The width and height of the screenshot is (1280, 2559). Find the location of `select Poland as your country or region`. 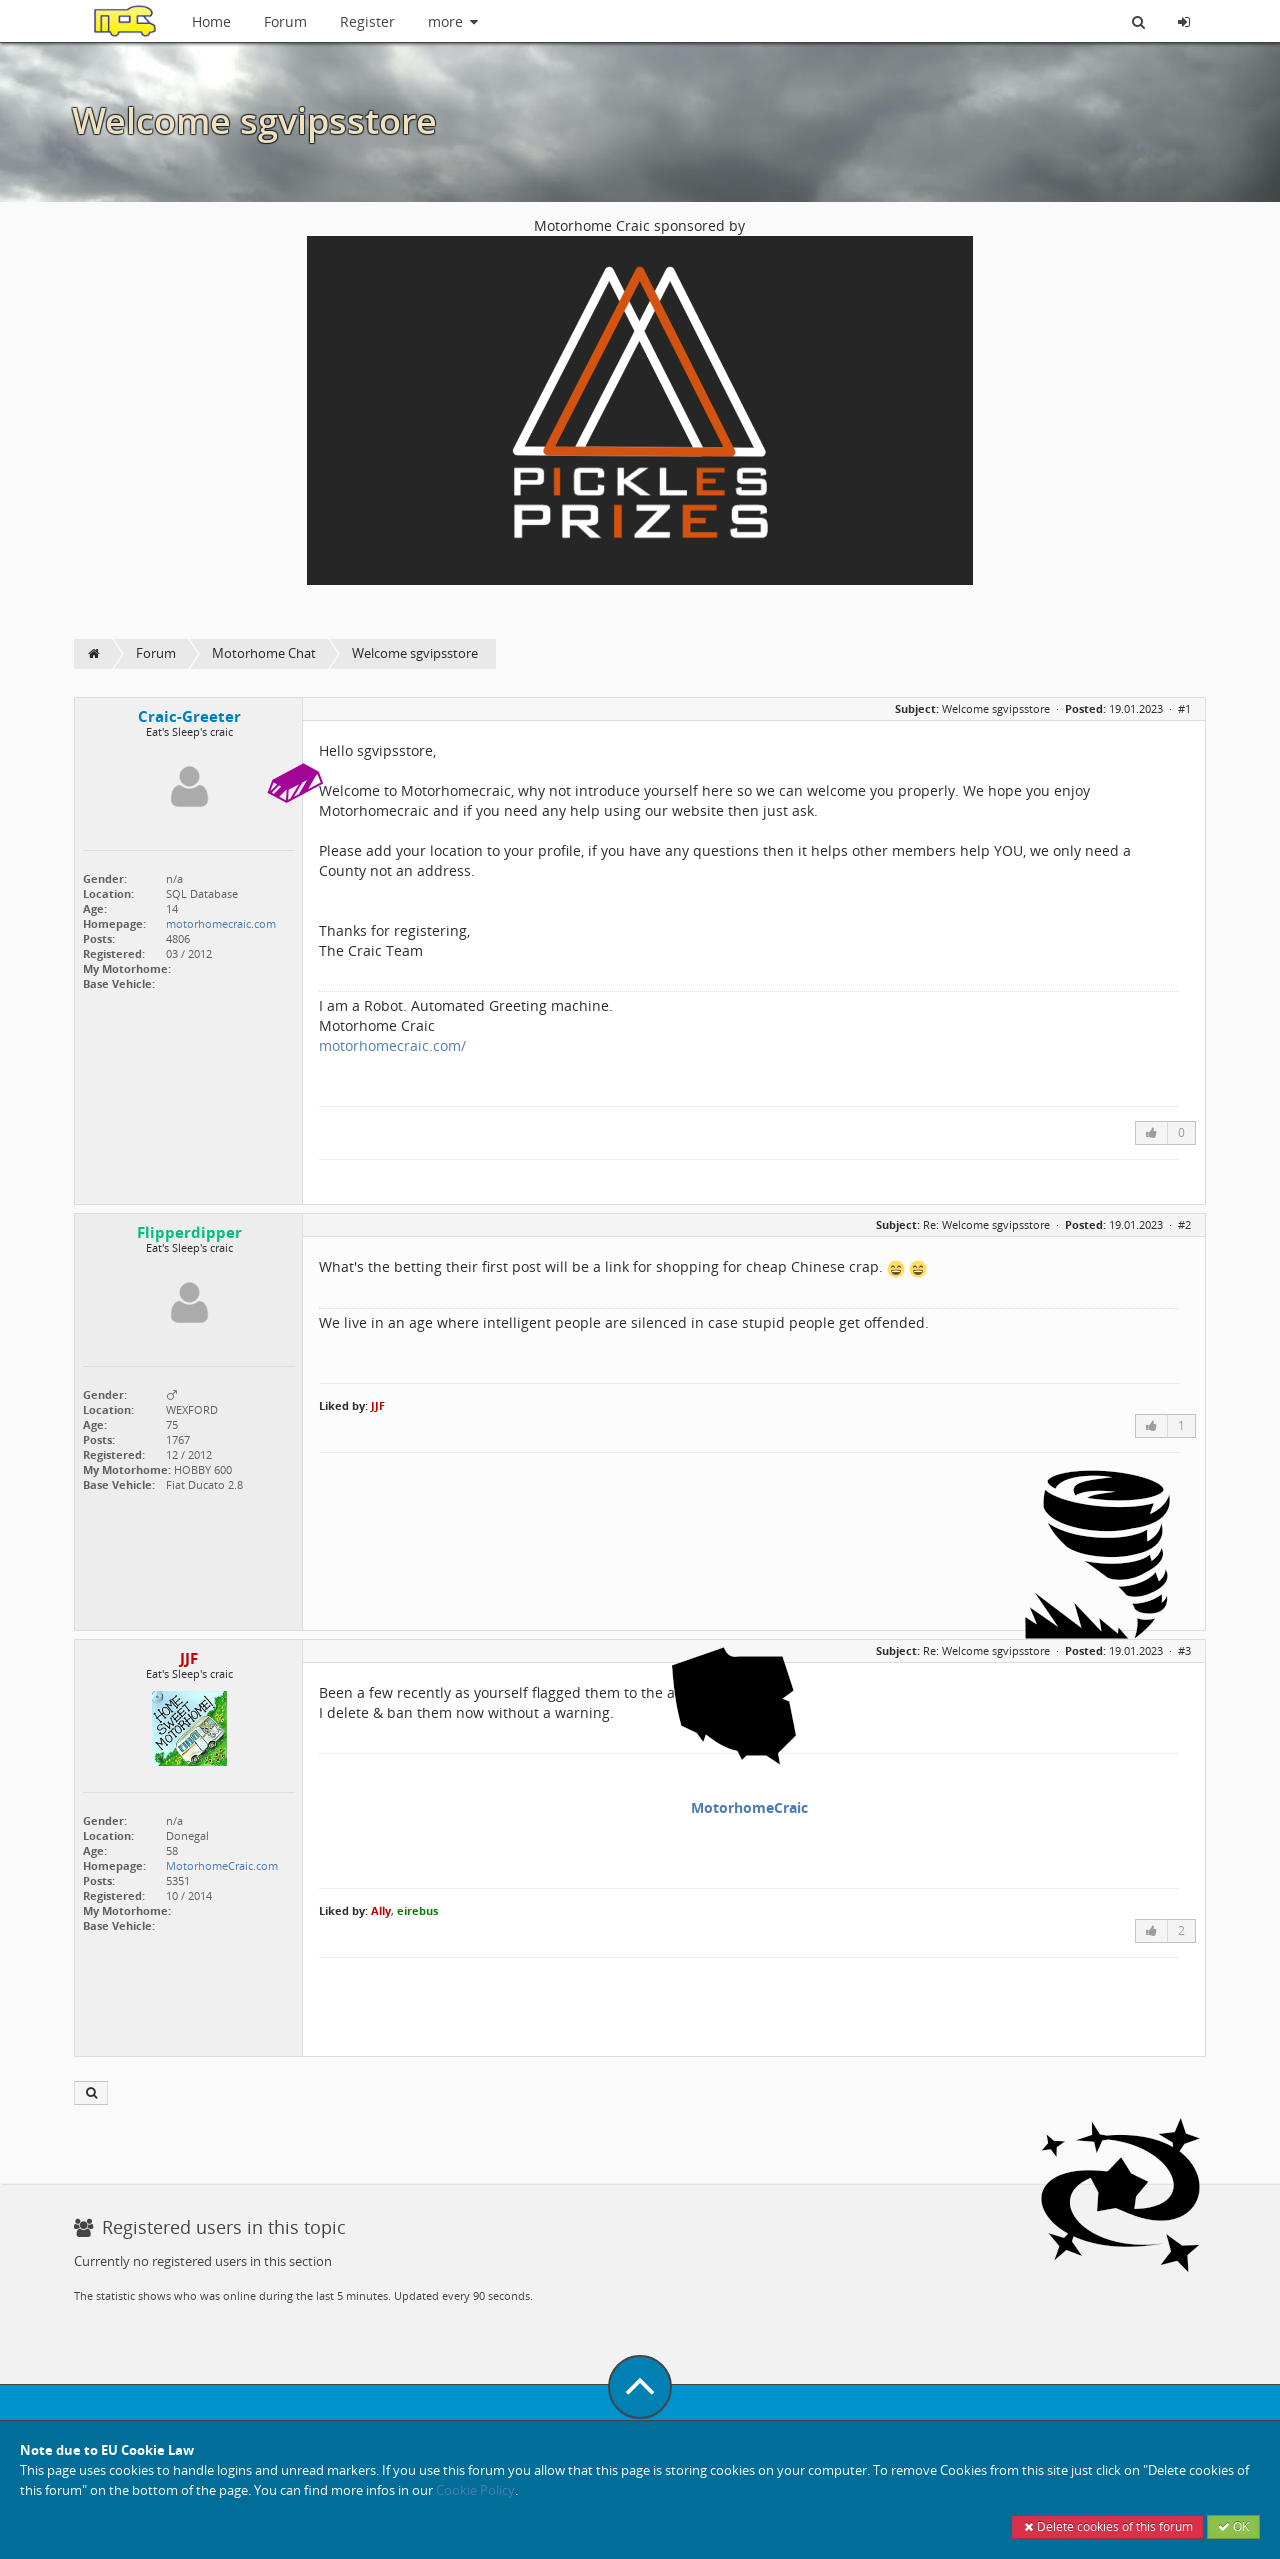

select Poland as your country or region is located at coordinates (734, 1706).